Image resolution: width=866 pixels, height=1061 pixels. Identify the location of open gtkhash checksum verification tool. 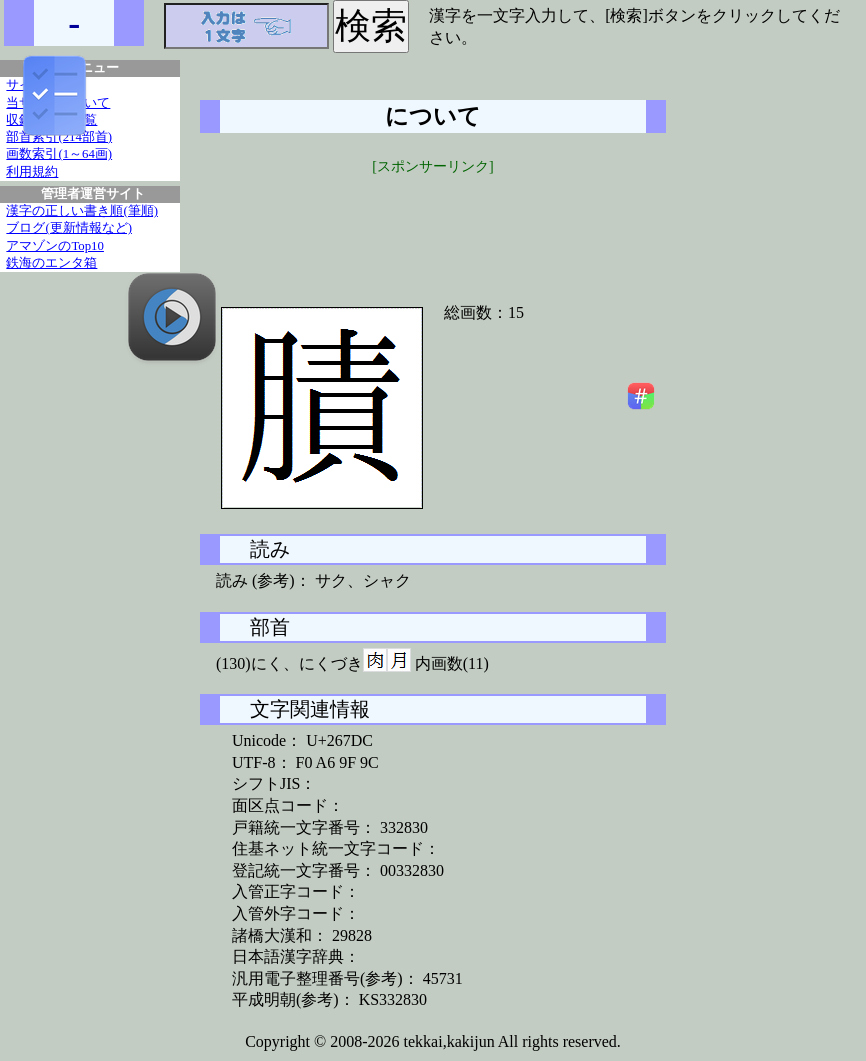
(641, 396).